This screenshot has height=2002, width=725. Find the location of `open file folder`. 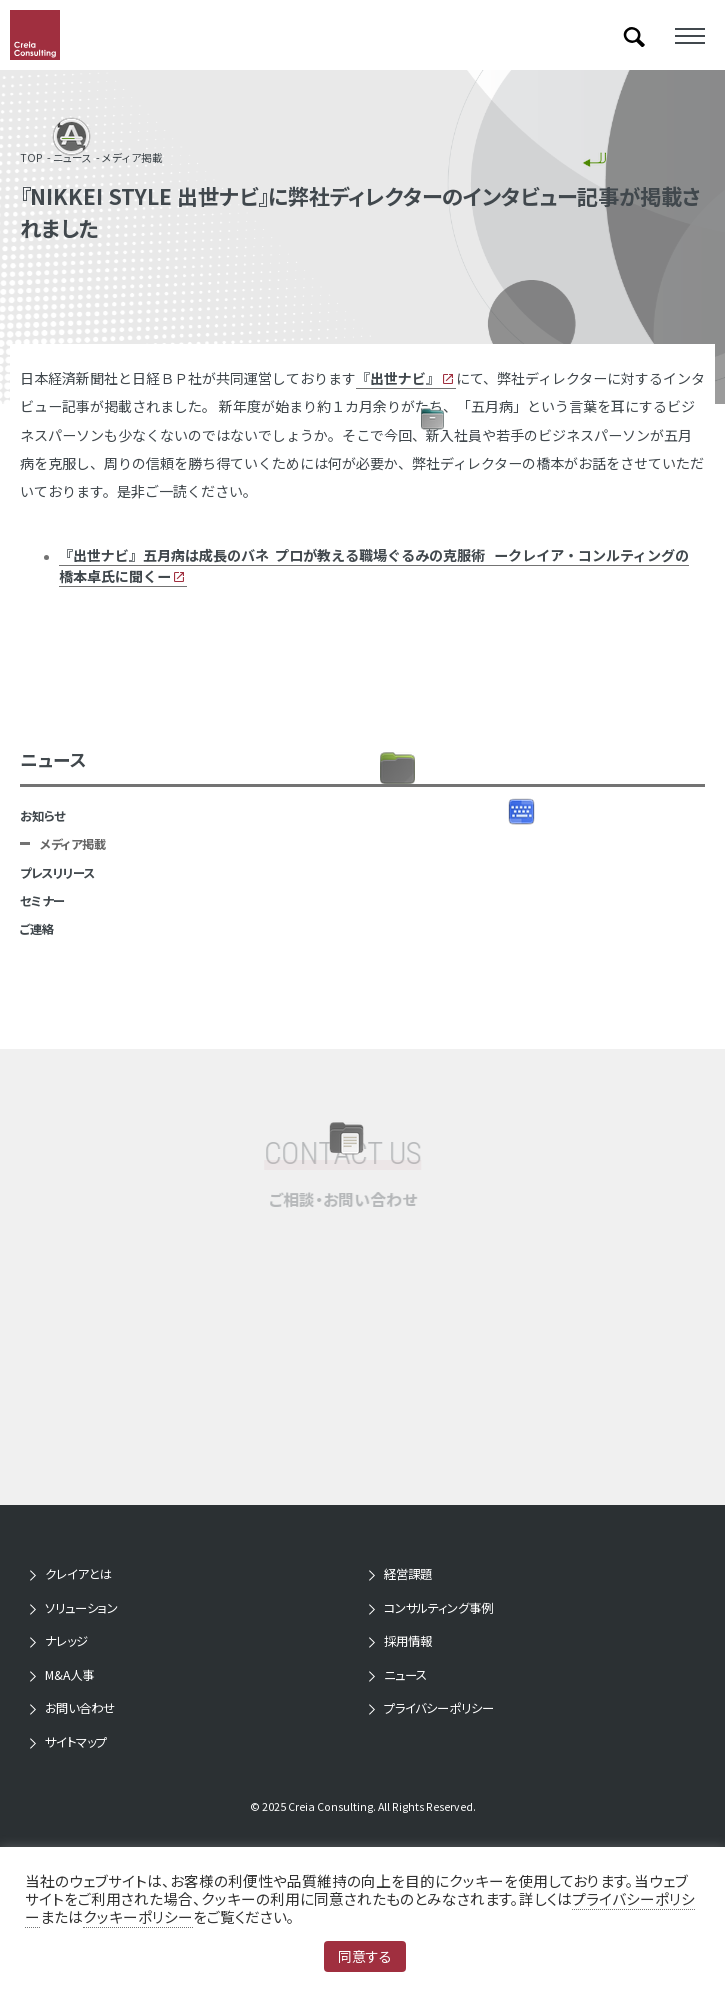

open file folder is located at coordinates (397, 767).